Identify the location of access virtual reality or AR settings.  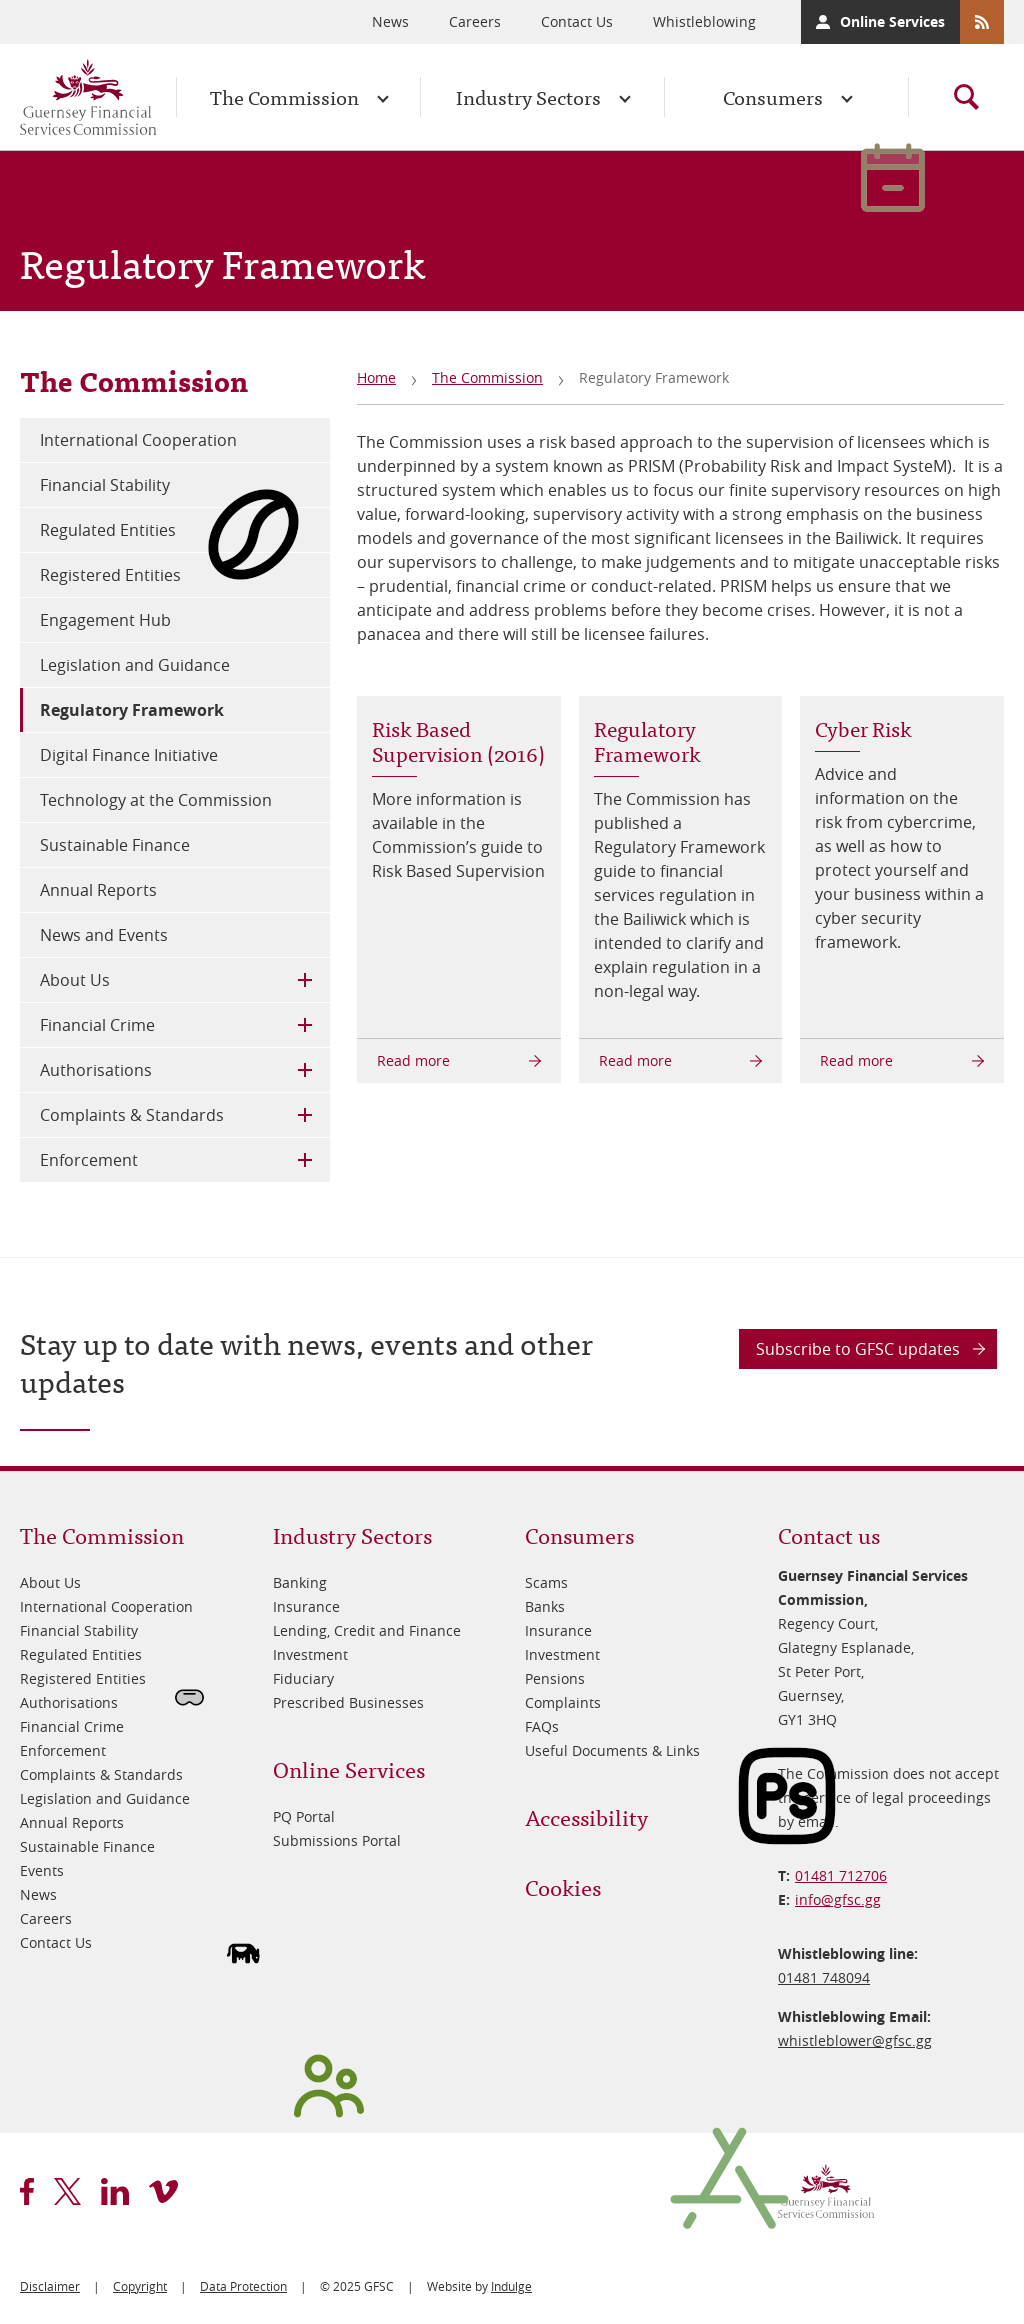
(189, 1697).